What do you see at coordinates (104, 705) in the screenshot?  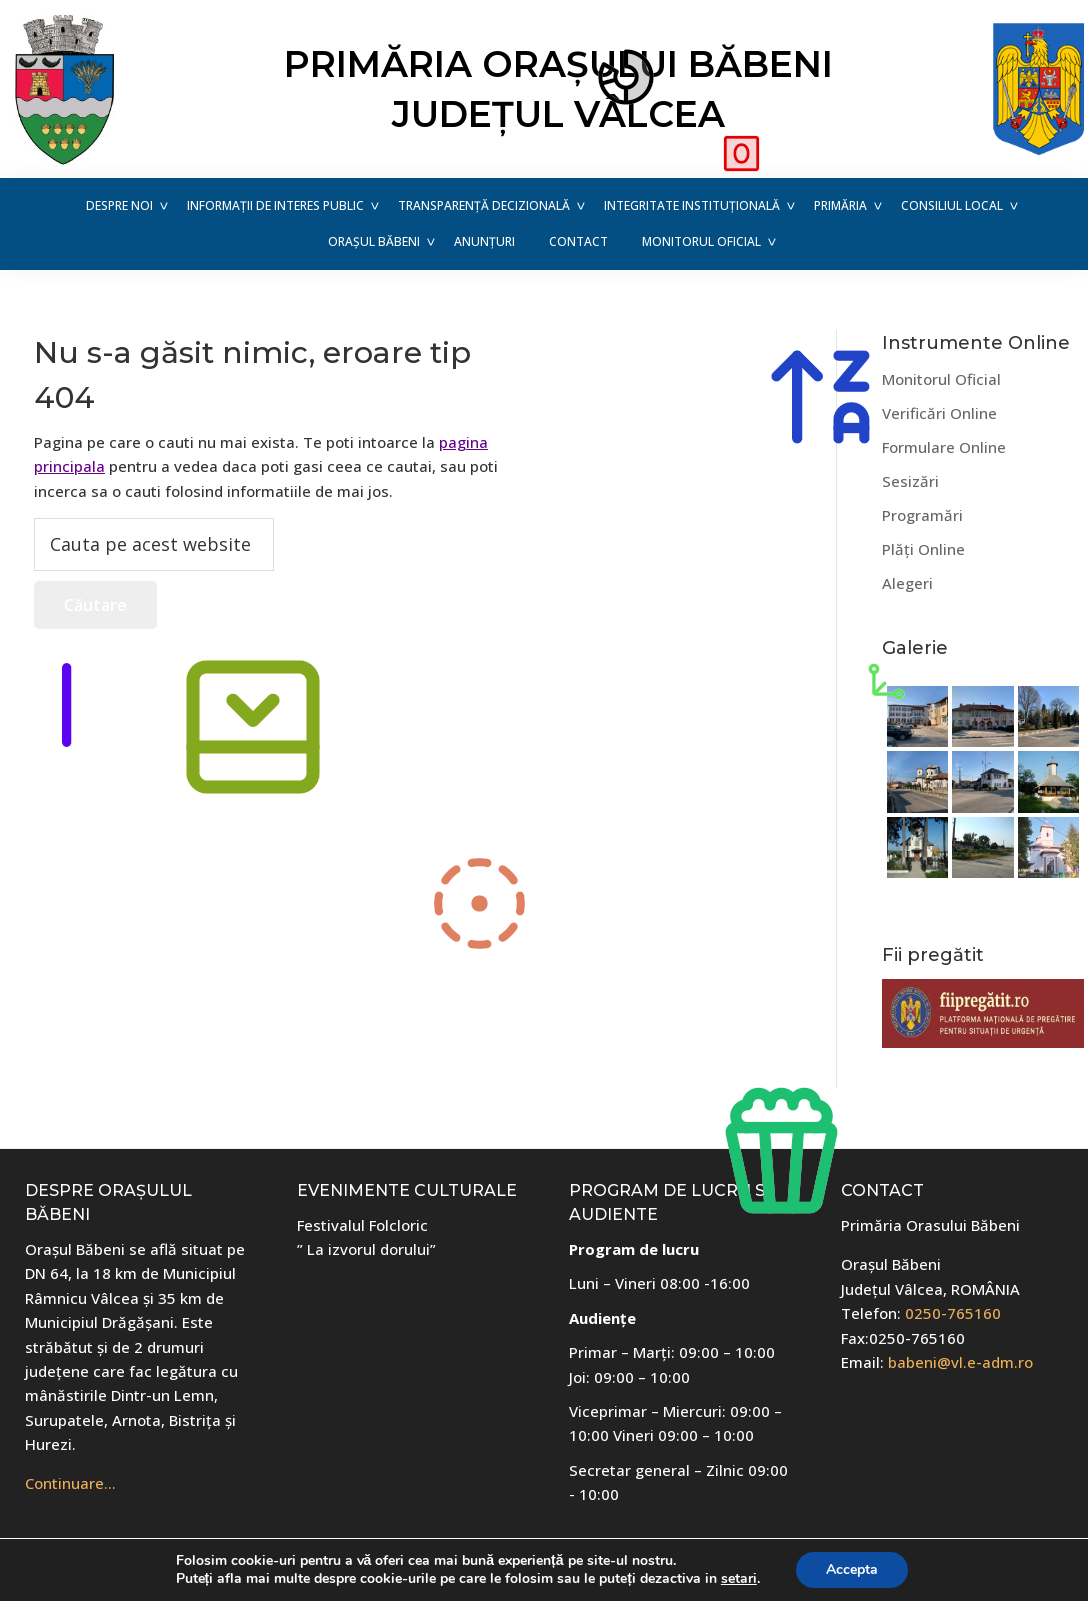 I see `indicates a count of one` at bounding box center [104, 705].